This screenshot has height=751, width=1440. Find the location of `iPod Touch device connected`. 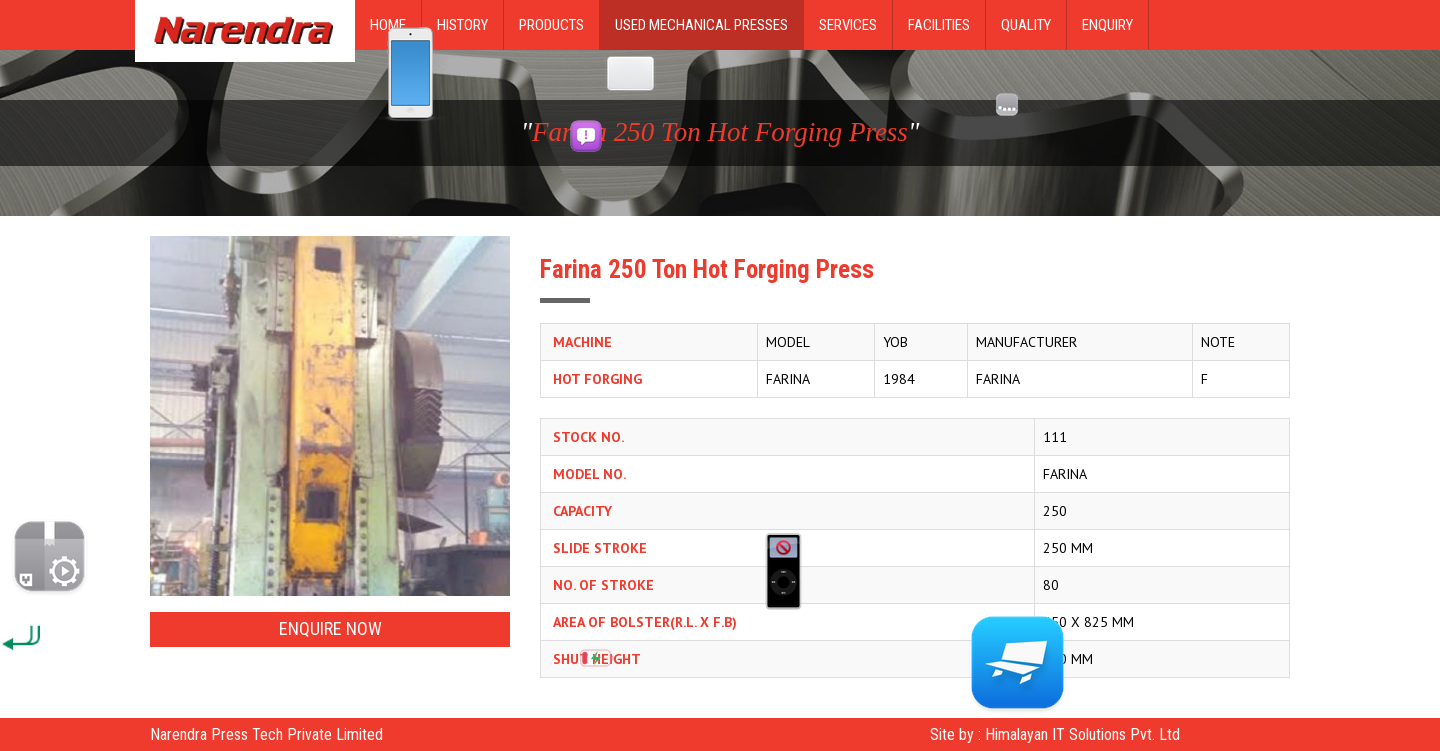

iPod Touch device connected is located at coordinates (410, 74).